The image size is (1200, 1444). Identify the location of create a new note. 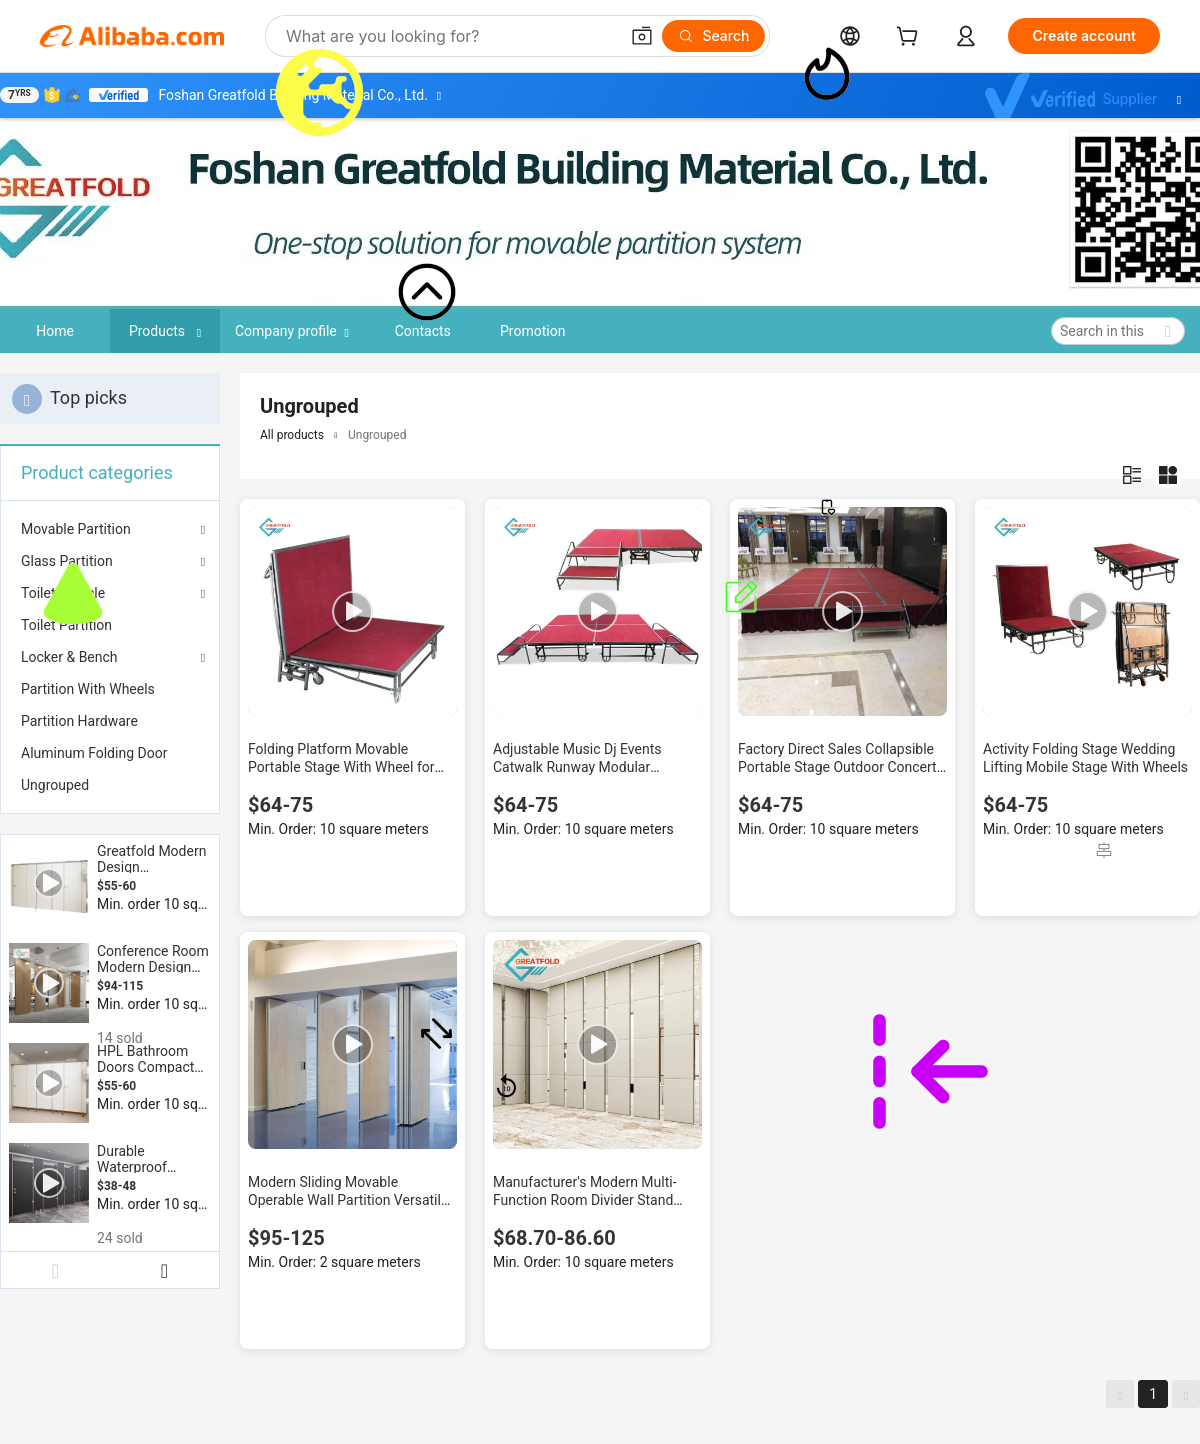
(741, 597).